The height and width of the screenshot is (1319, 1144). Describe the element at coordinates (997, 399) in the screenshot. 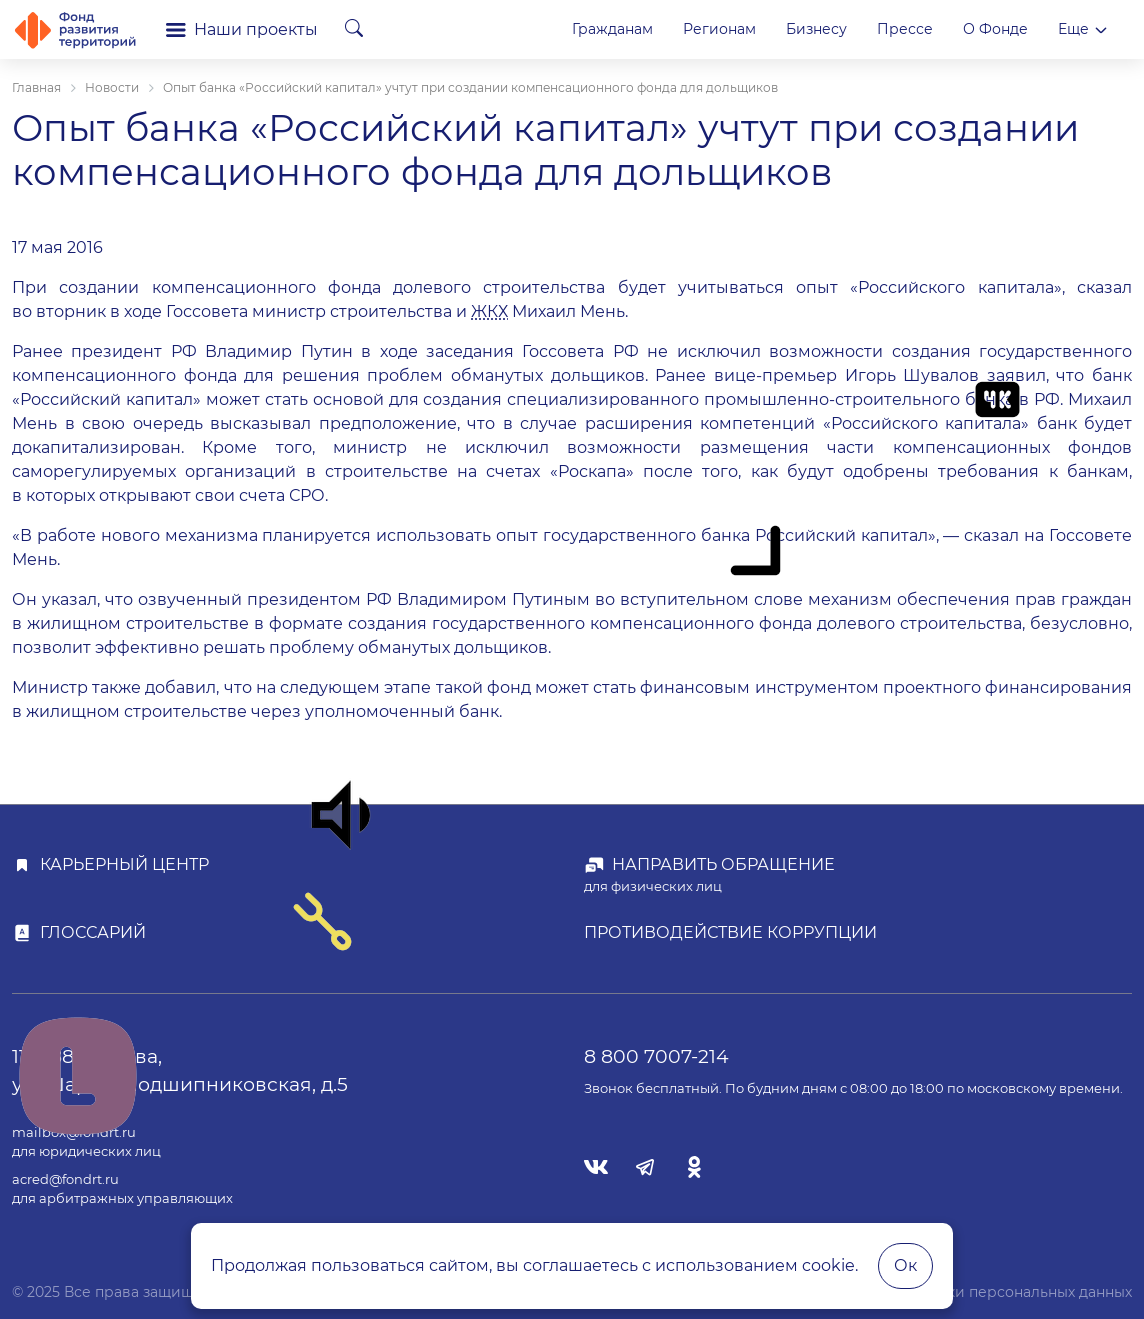

I see `indicates 4K resolution video quality` at that location.